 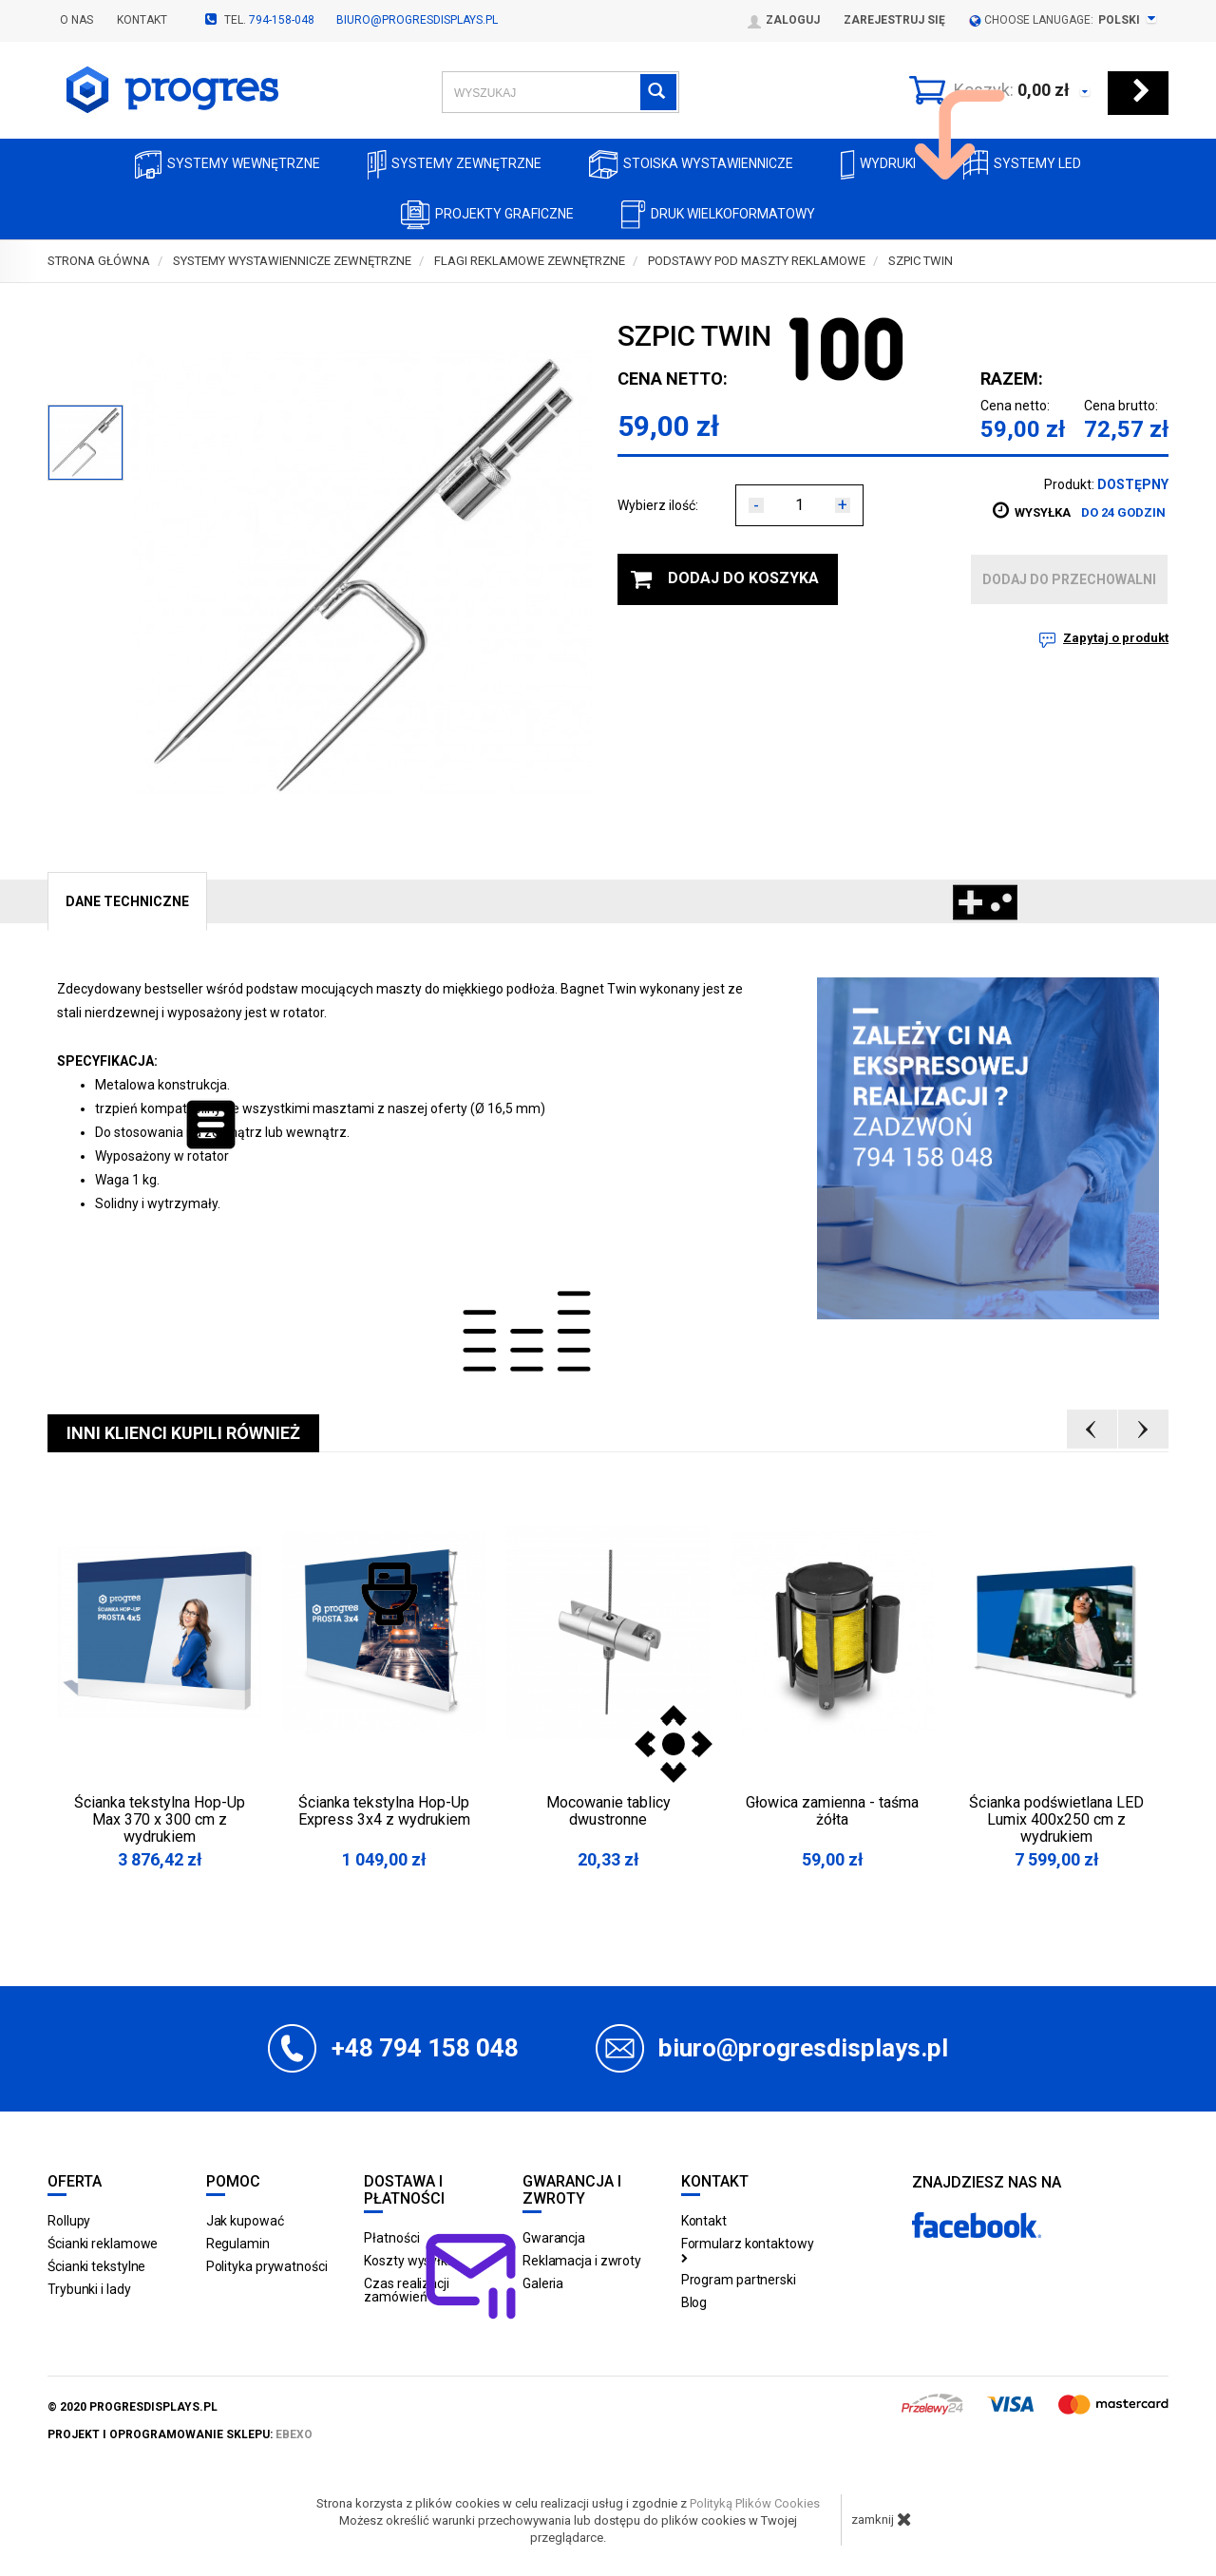 I want to click on go back and down in navigation, so click(x=962, y=131).